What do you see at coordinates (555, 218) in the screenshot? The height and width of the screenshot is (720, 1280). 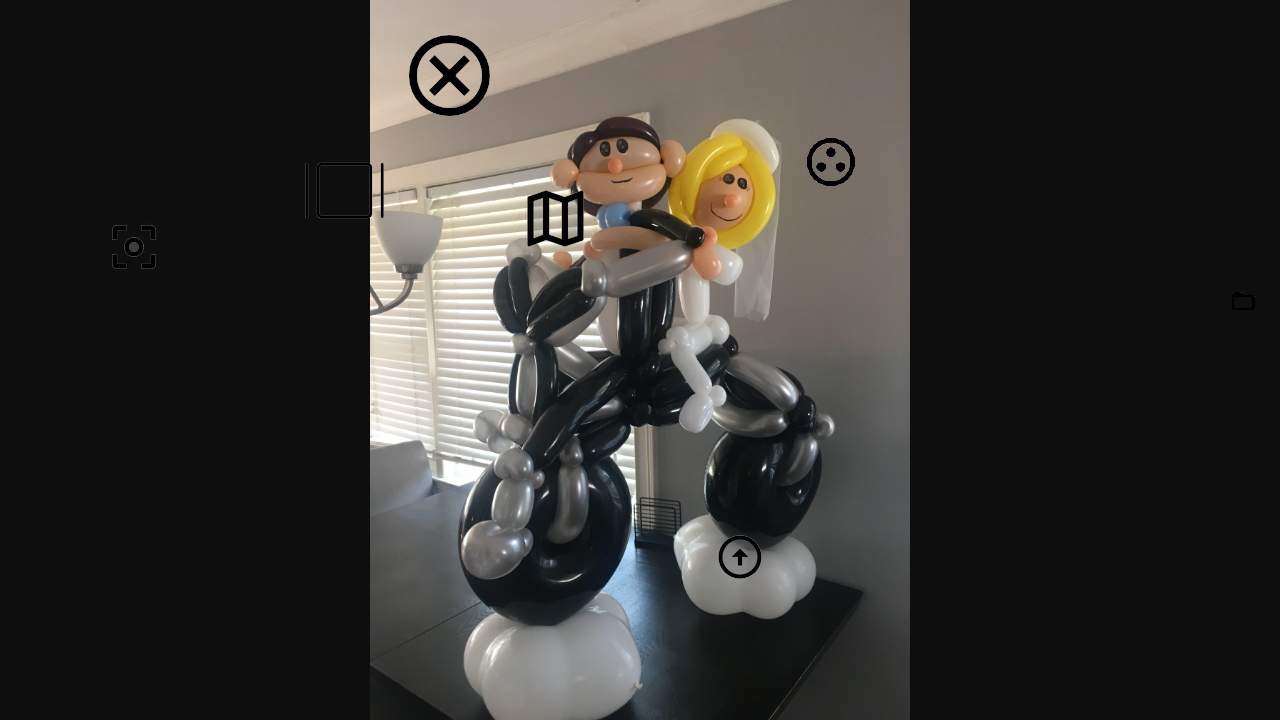 I see `open map view` at bounding box center [555, 218].